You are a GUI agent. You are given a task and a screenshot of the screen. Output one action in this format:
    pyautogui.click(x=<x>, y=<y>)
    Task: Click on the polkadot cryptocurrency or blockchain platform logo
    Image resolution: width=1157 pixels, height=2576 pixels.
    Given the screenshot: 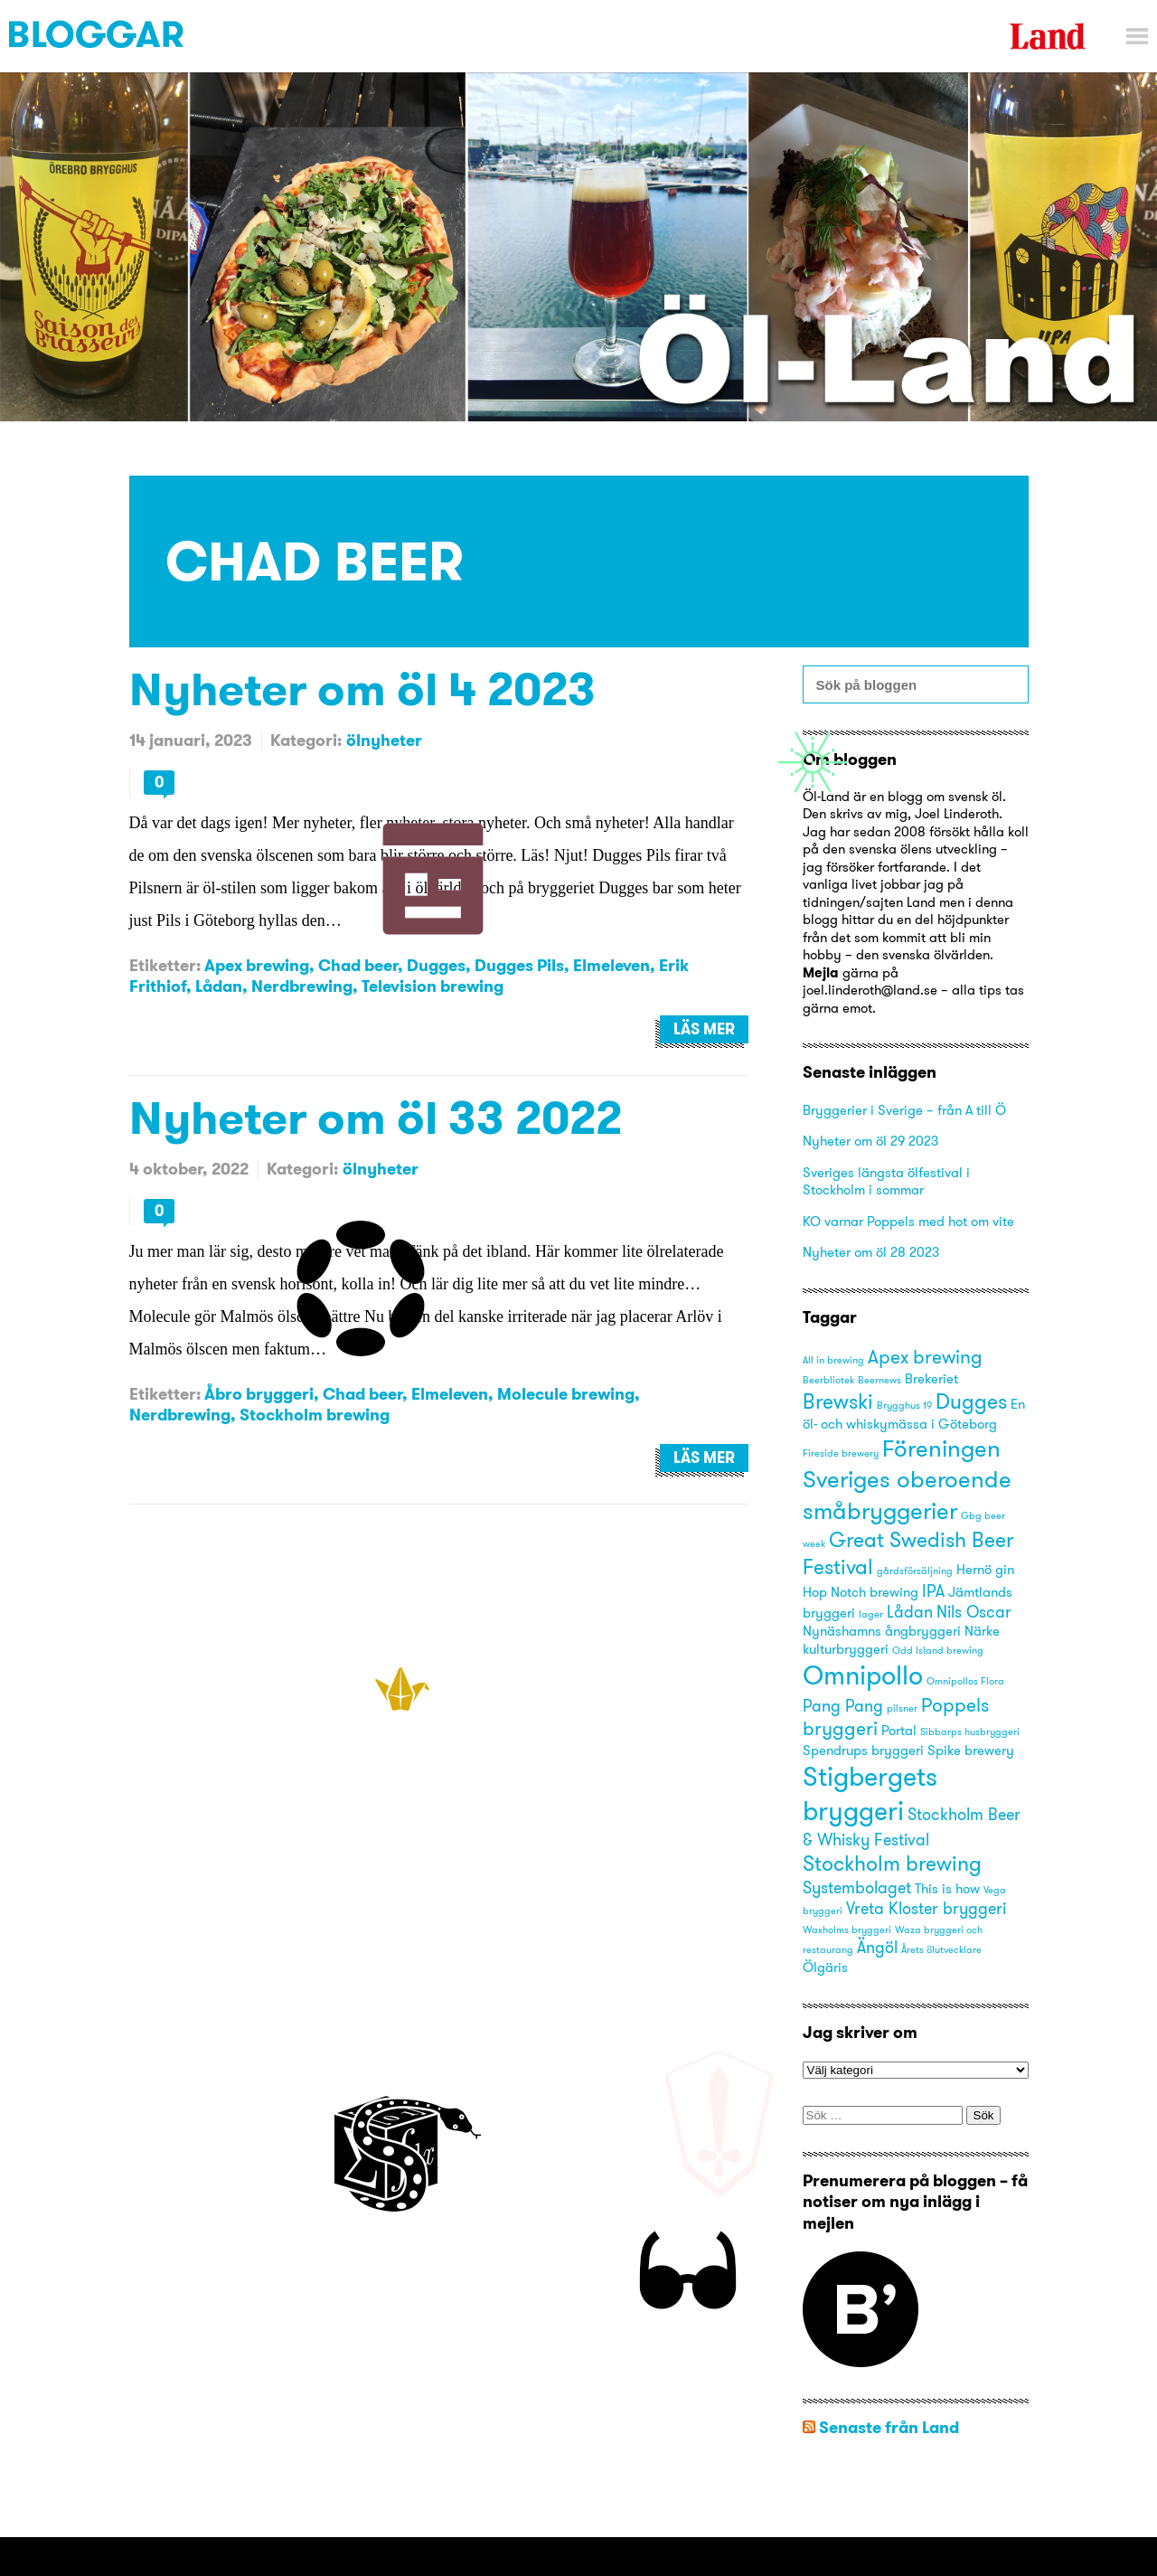 What is the action you would take?
    pyautogui.click(x=361, y=1288)
    